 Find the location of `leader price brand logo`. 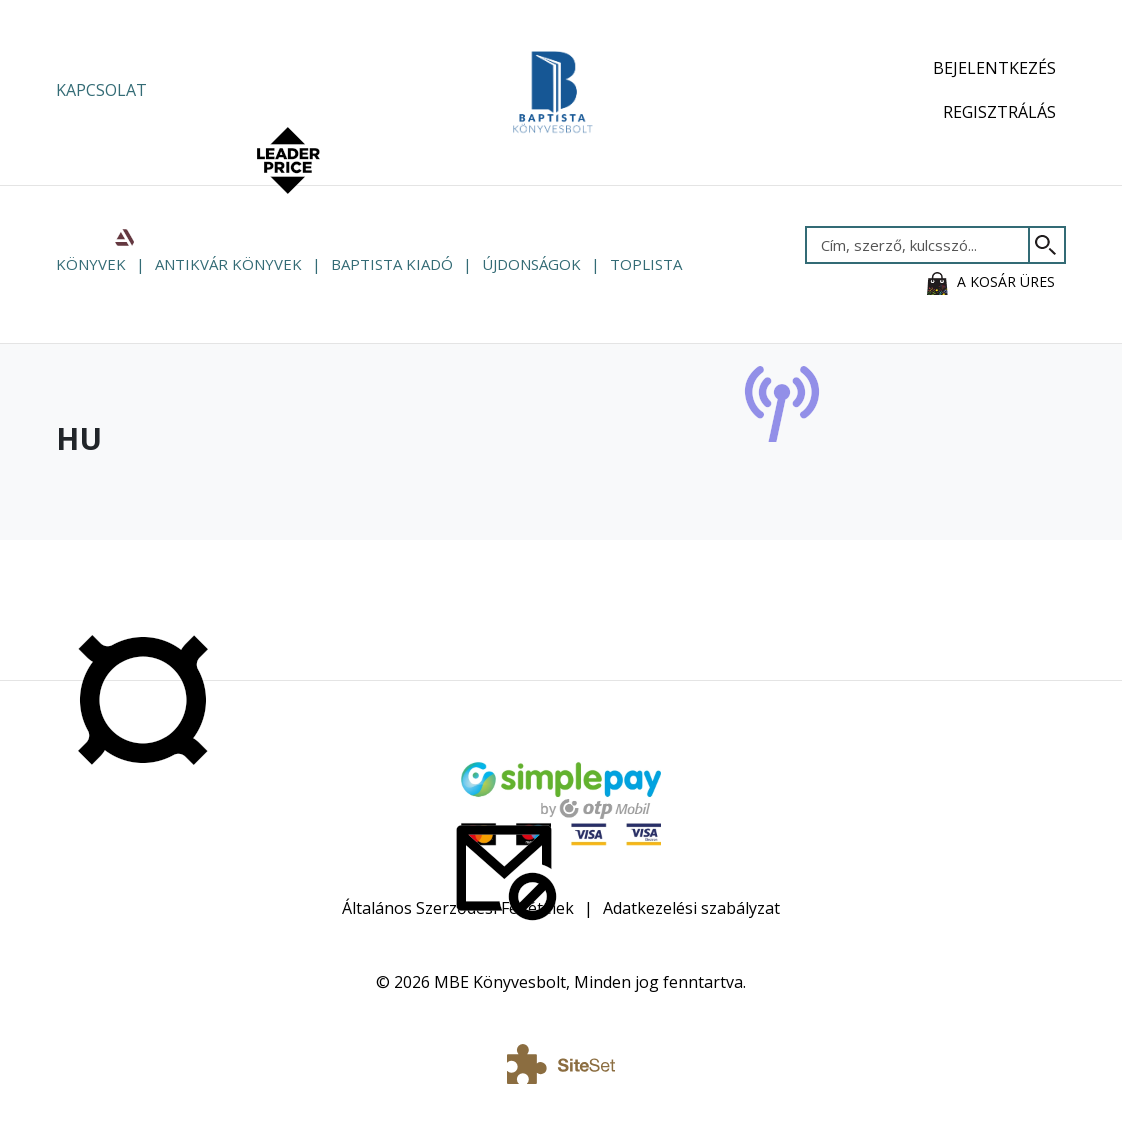

leader price brand logo is located at coordinates (288, 160).